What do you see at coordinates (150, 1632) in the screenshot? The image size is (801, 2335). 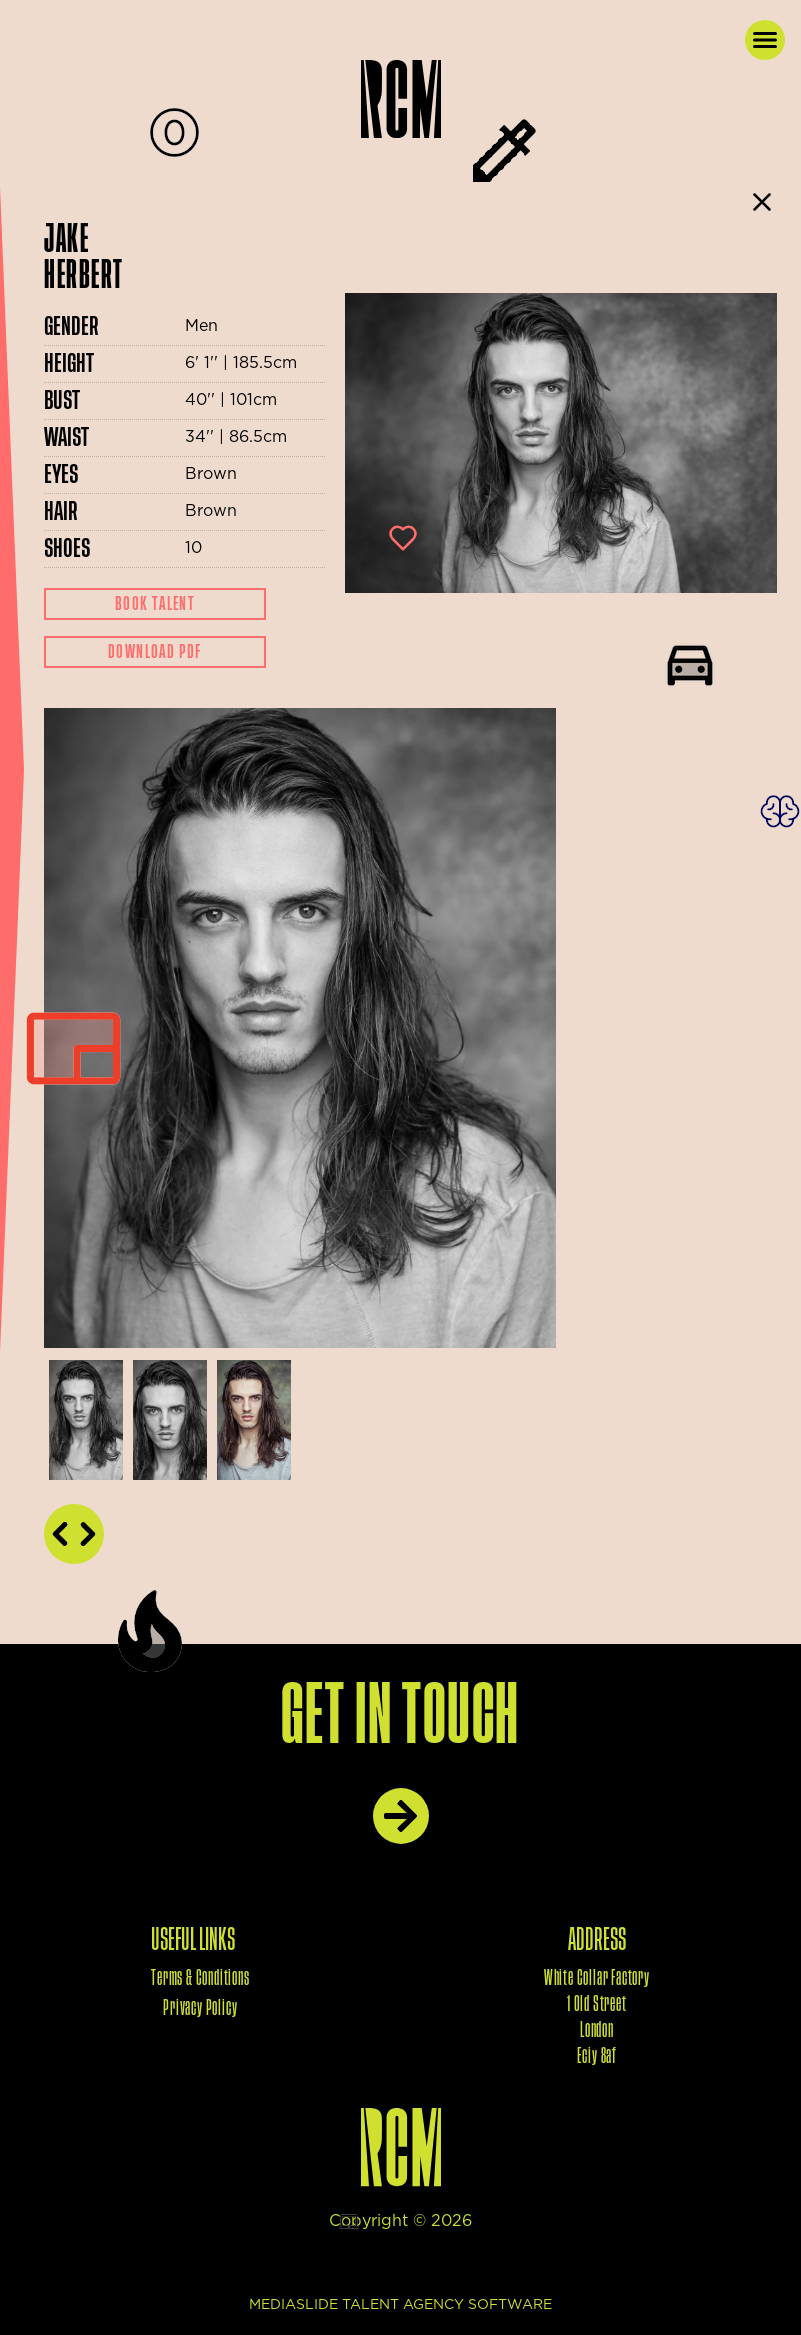 I see `locate nearby fire stations` at bounding box center [150, 1632].